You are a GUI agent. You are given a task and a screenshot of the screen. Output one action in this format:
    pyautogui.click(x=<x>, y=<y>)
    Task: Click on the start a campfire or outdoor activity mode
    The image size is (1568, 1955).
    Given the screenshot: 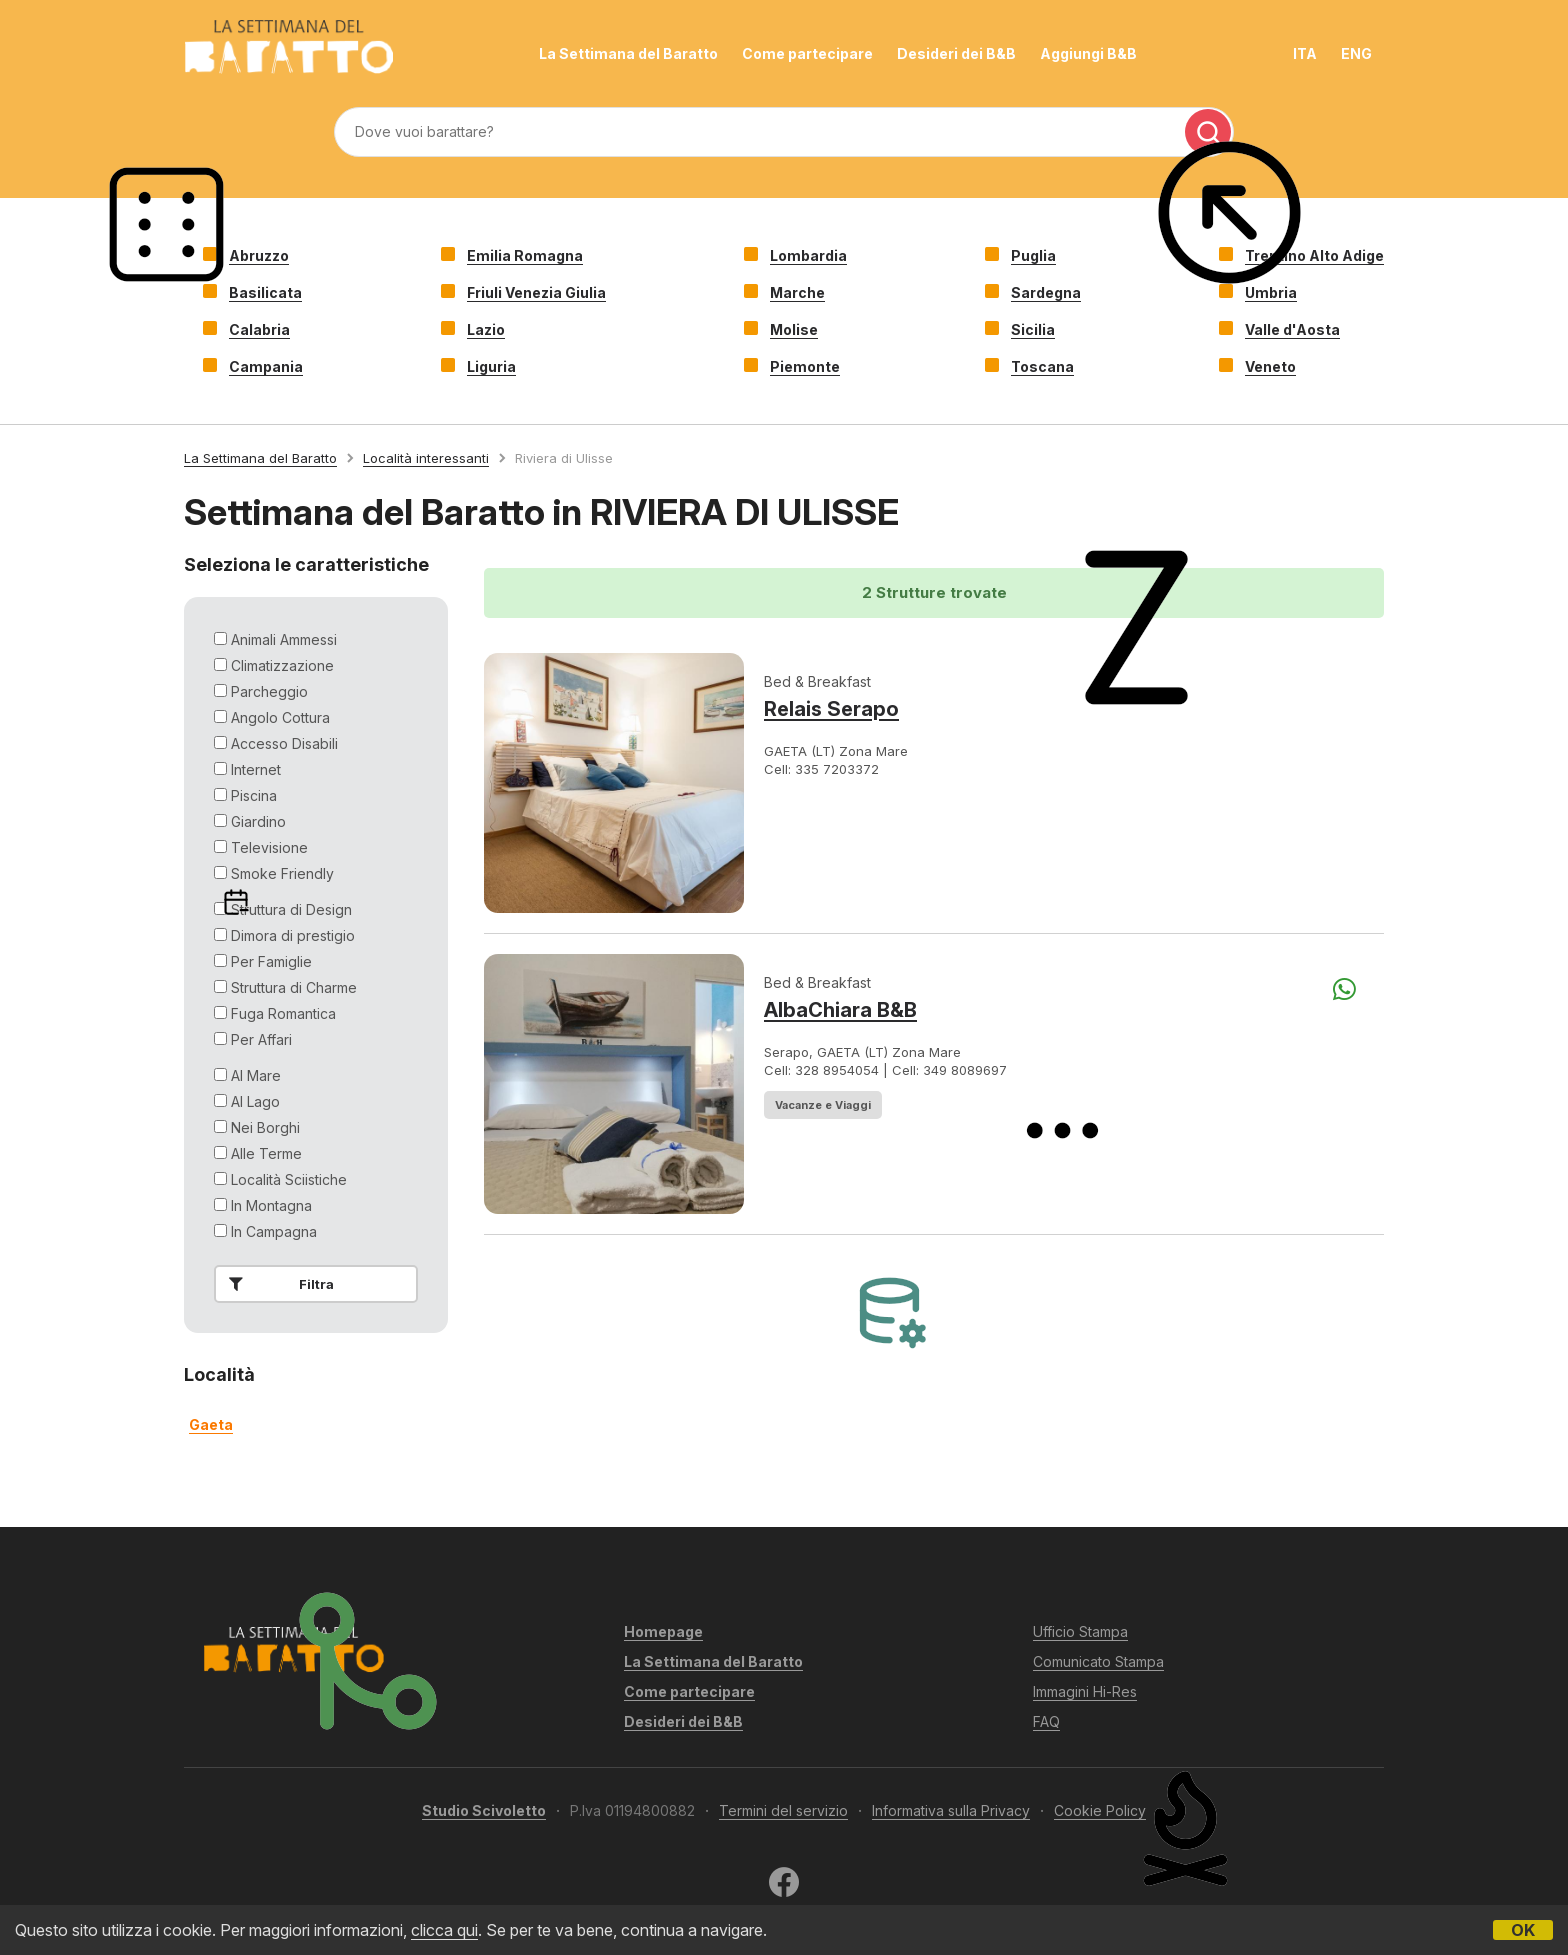 What is the action you would take?
    pyautogui.click(x=1185, y=1828)
    